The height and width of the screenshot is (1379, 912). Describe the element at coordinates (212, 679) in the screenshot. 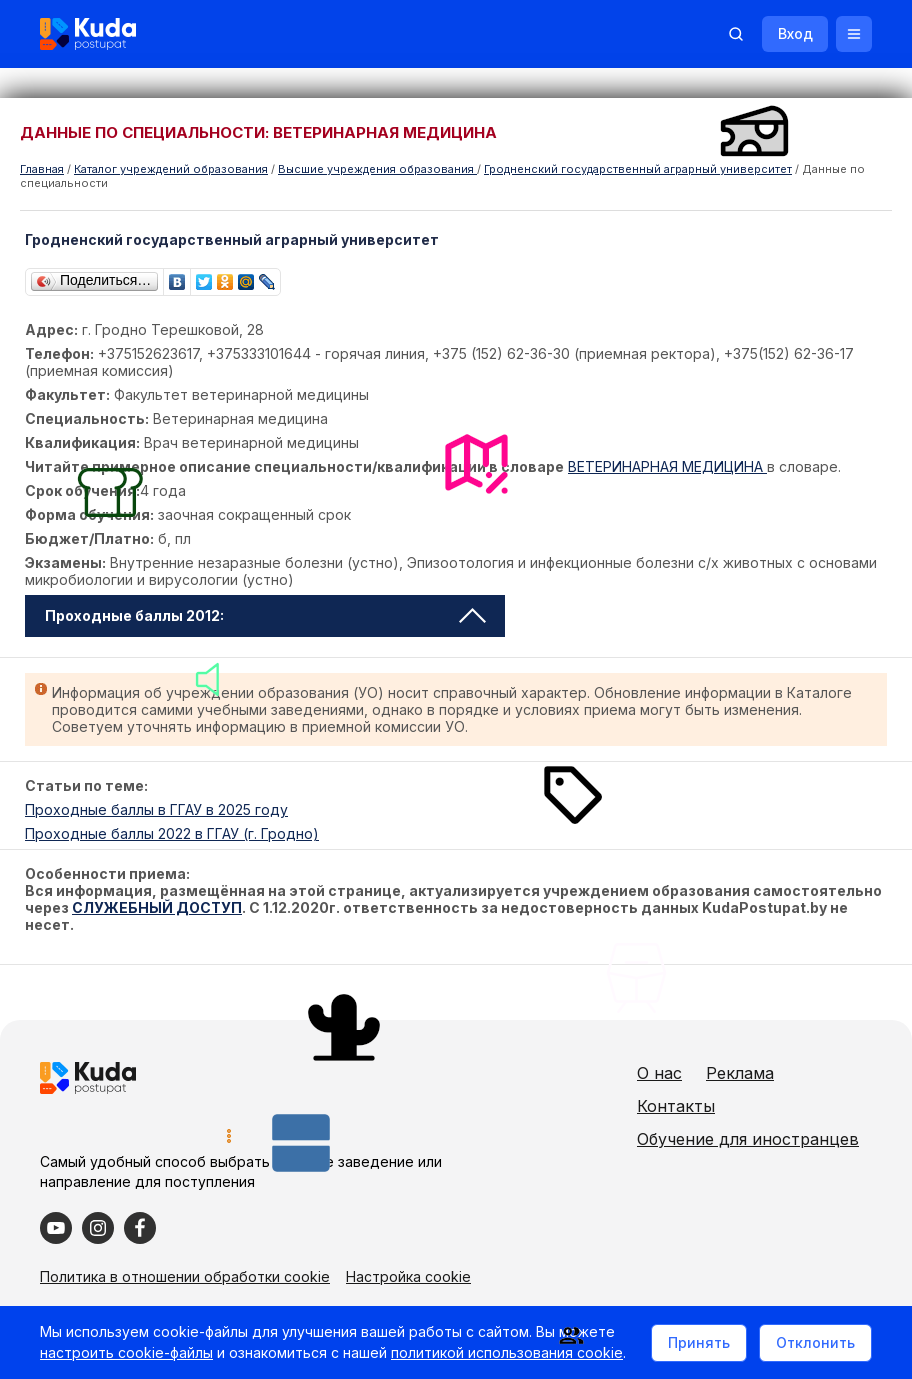

I see `speaker with no audio output` at that location.